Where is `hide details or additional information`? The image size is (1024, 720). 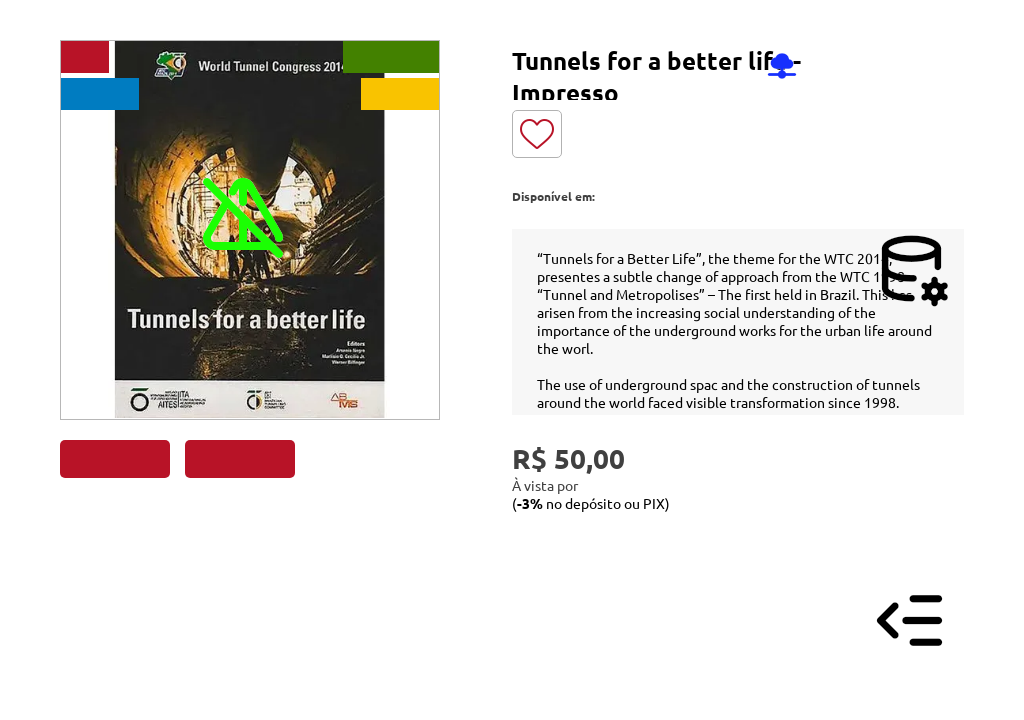
hide details or additional information is located at coordinates (243, 218).